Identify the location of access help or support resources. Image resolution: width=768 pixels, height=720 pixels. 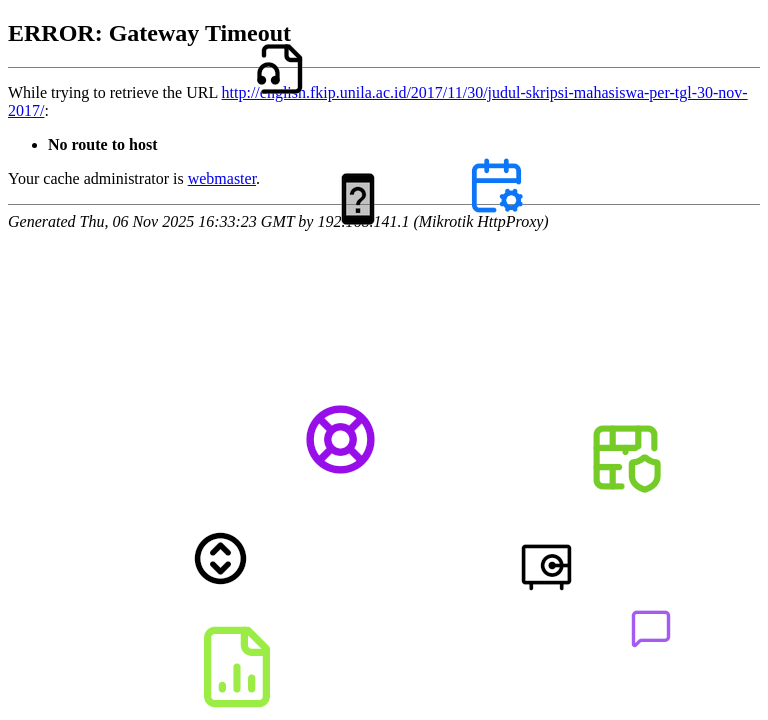
(340, 439).